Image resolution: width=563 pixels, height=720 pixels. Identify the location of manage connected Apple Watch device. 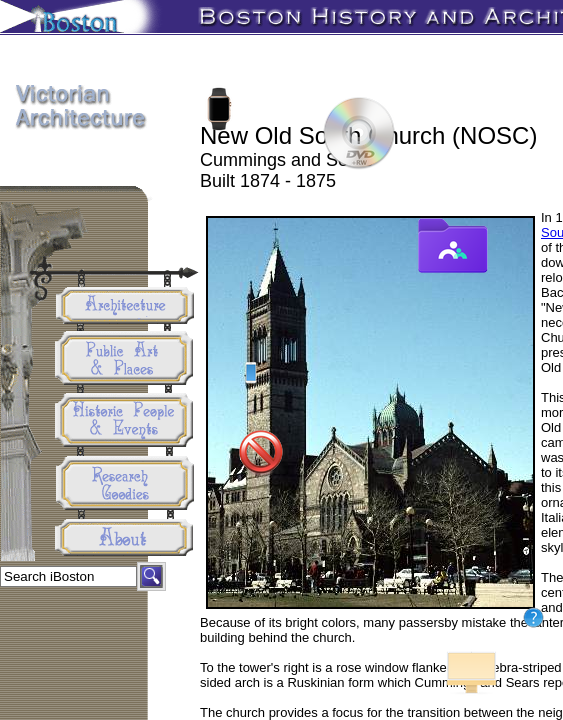
(219, 109).